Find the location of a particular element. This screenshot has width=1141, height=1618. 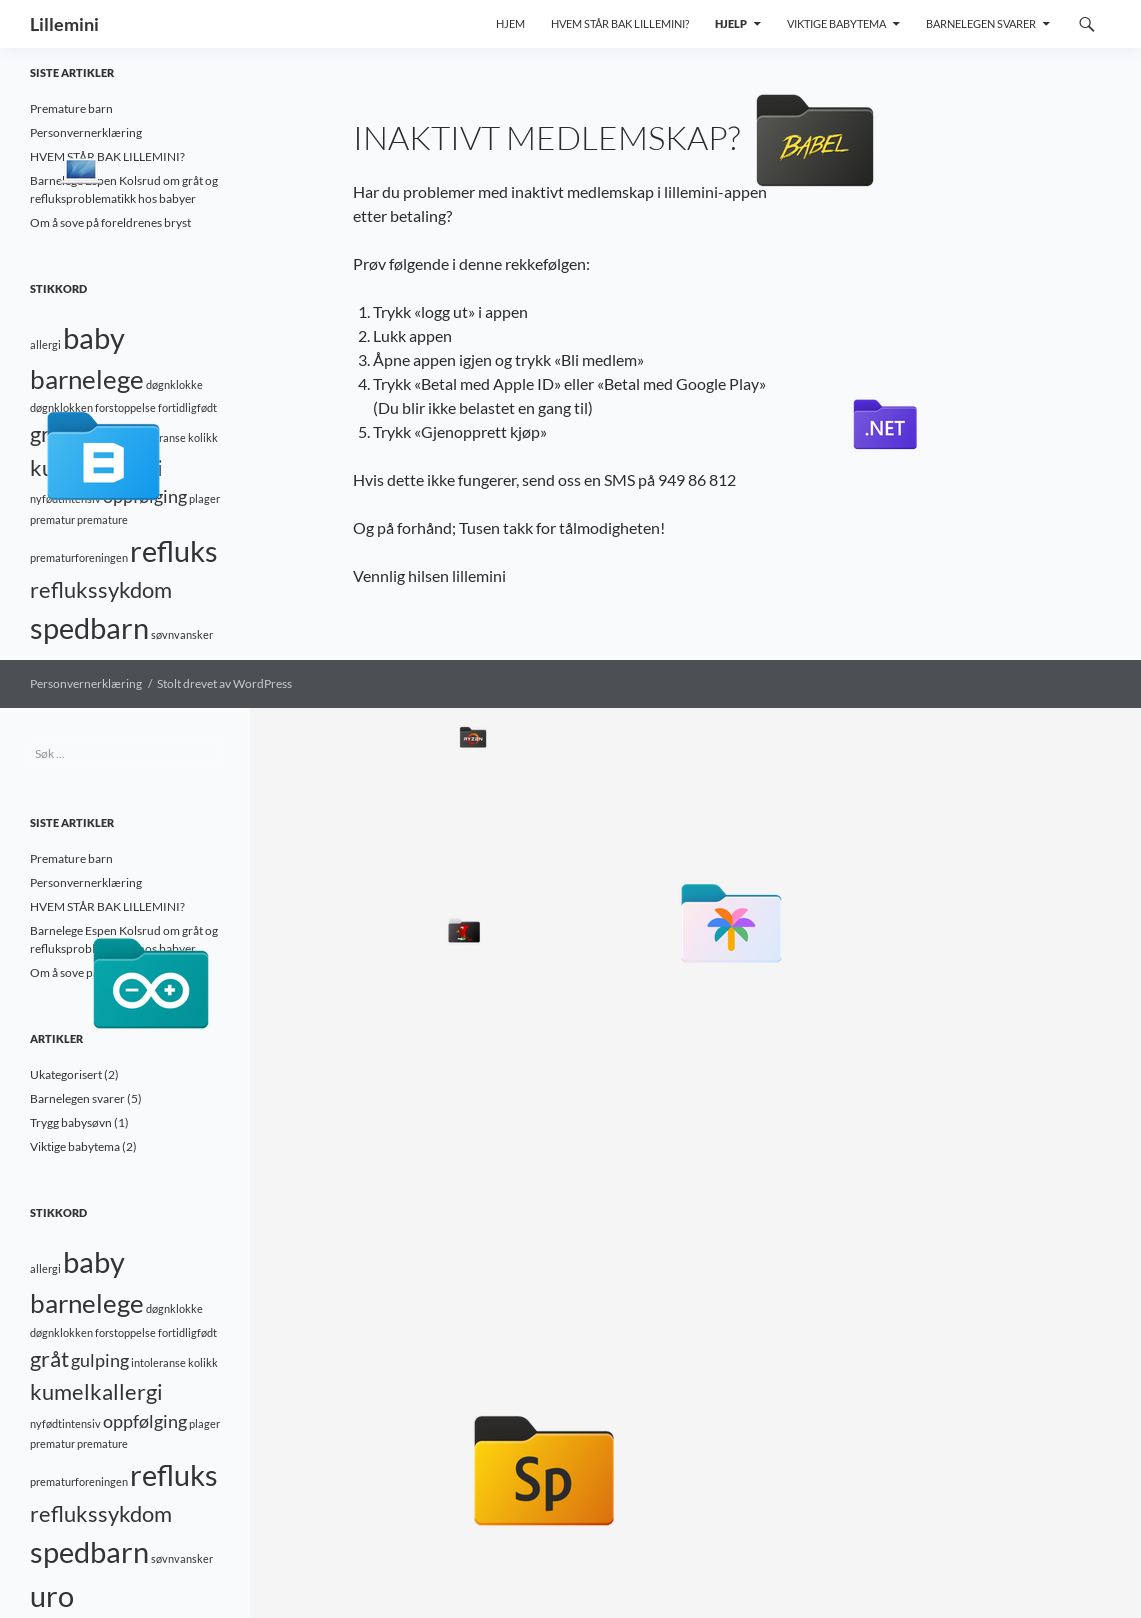

open quixel bridge assets folder is located at coordinates (103, 459).